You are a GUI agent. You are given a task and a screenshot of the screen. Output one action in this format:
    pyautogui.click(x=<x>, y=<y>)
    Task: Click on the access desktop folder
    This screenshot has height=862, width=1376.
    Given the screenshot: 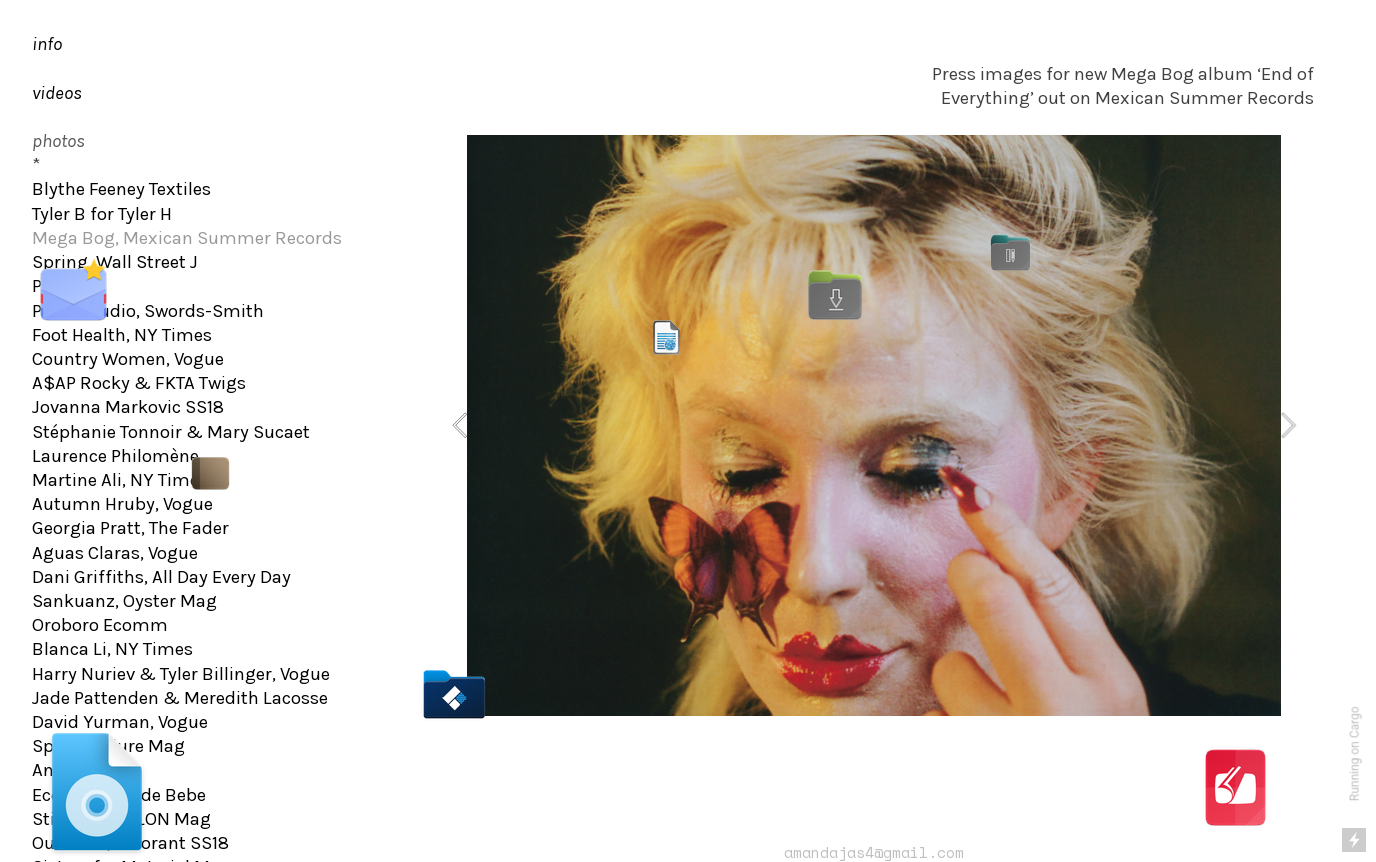 What is the action you would take?
    pyautogui.click(x=210, y=472)
    